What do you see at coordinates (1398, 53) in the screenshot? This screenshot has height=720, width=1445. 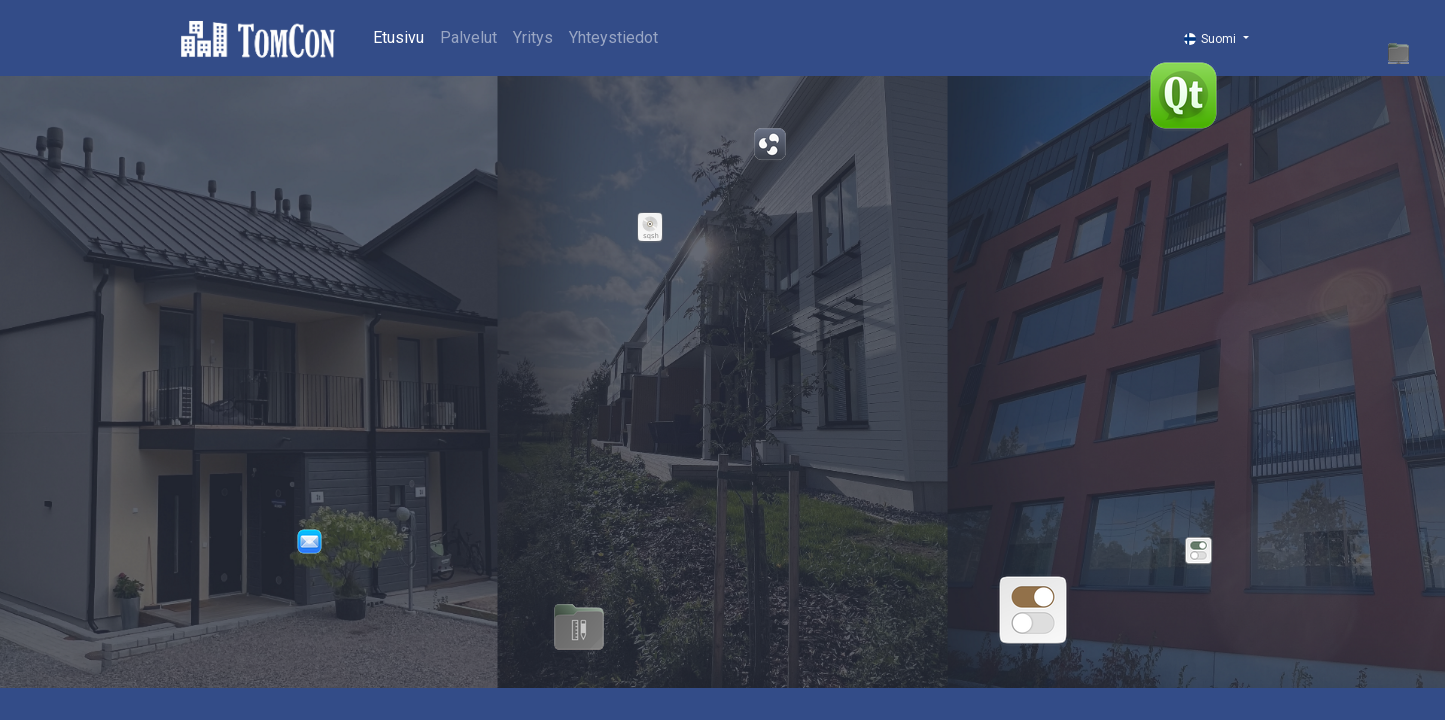 I see `access files stored on a remote server` at bounding box center [1398, 53].